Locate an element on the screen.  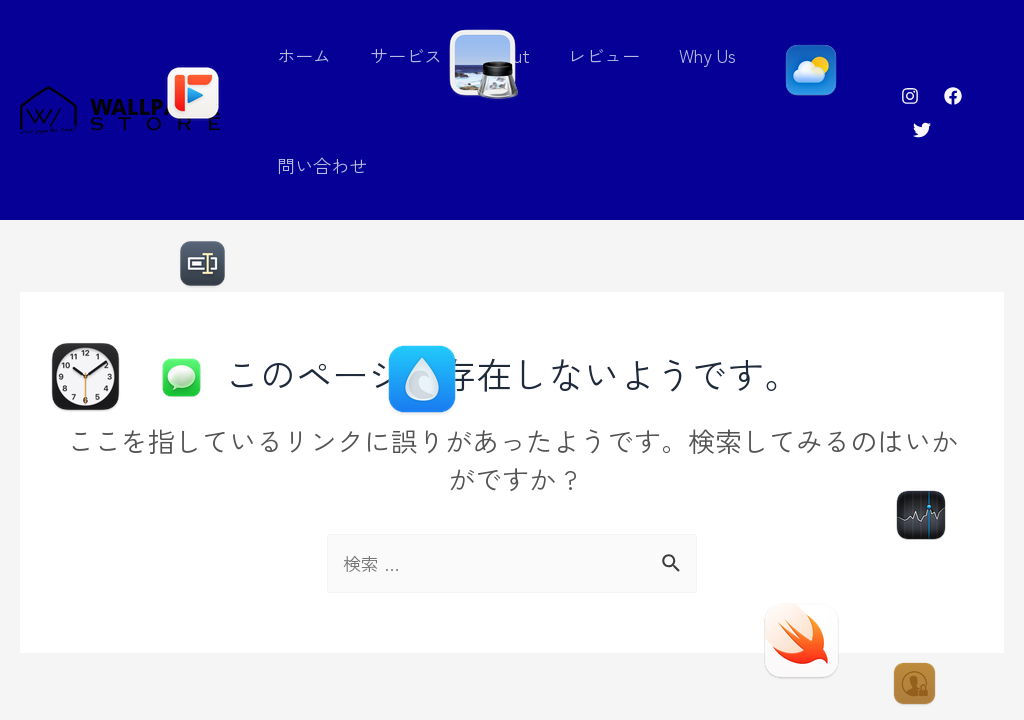
open Swift Playgrounds app is located at coordinates (801, 640).